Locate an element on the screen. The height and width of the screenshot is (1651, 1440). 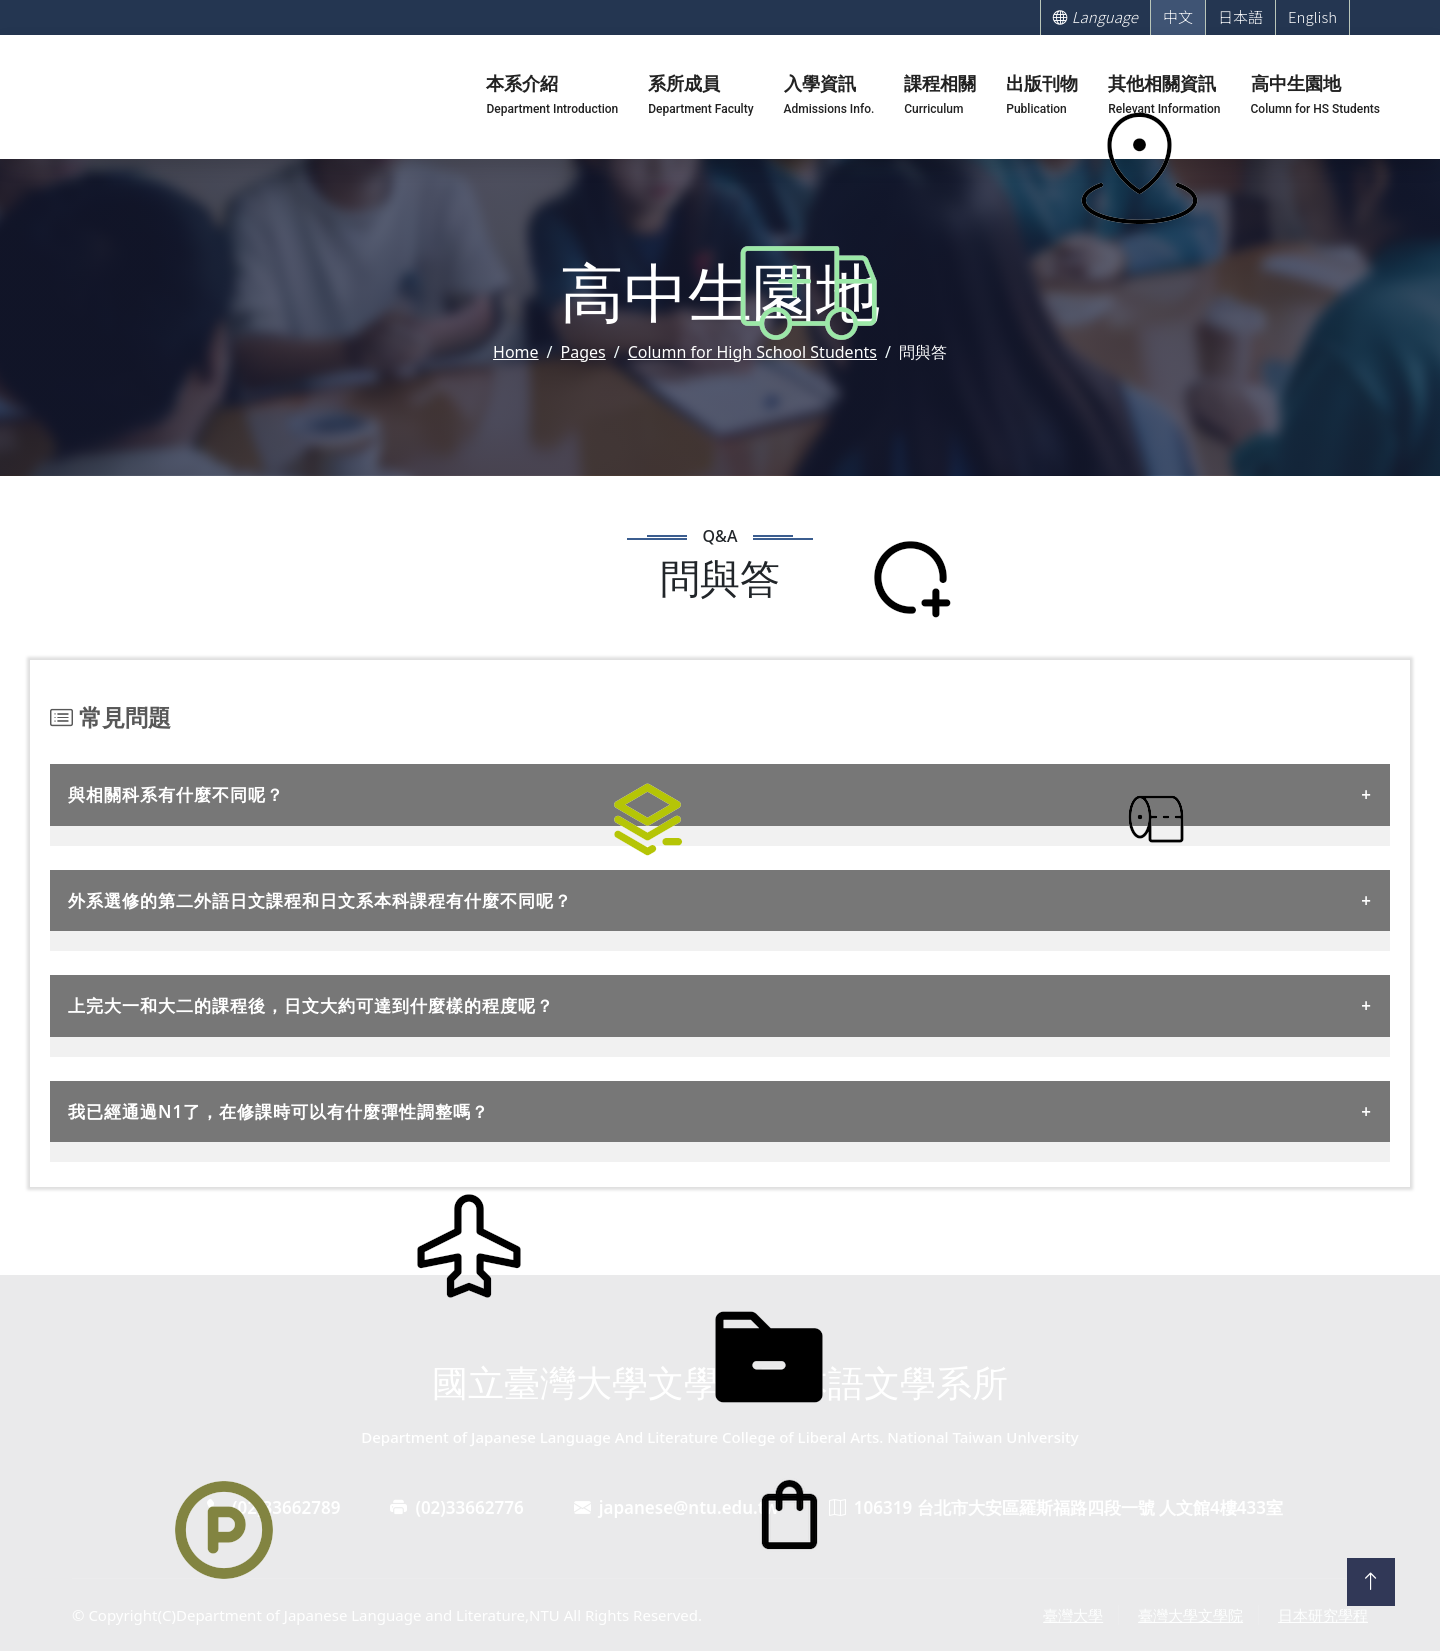
remove a layer from the stack is located at coordinates (647, 819).